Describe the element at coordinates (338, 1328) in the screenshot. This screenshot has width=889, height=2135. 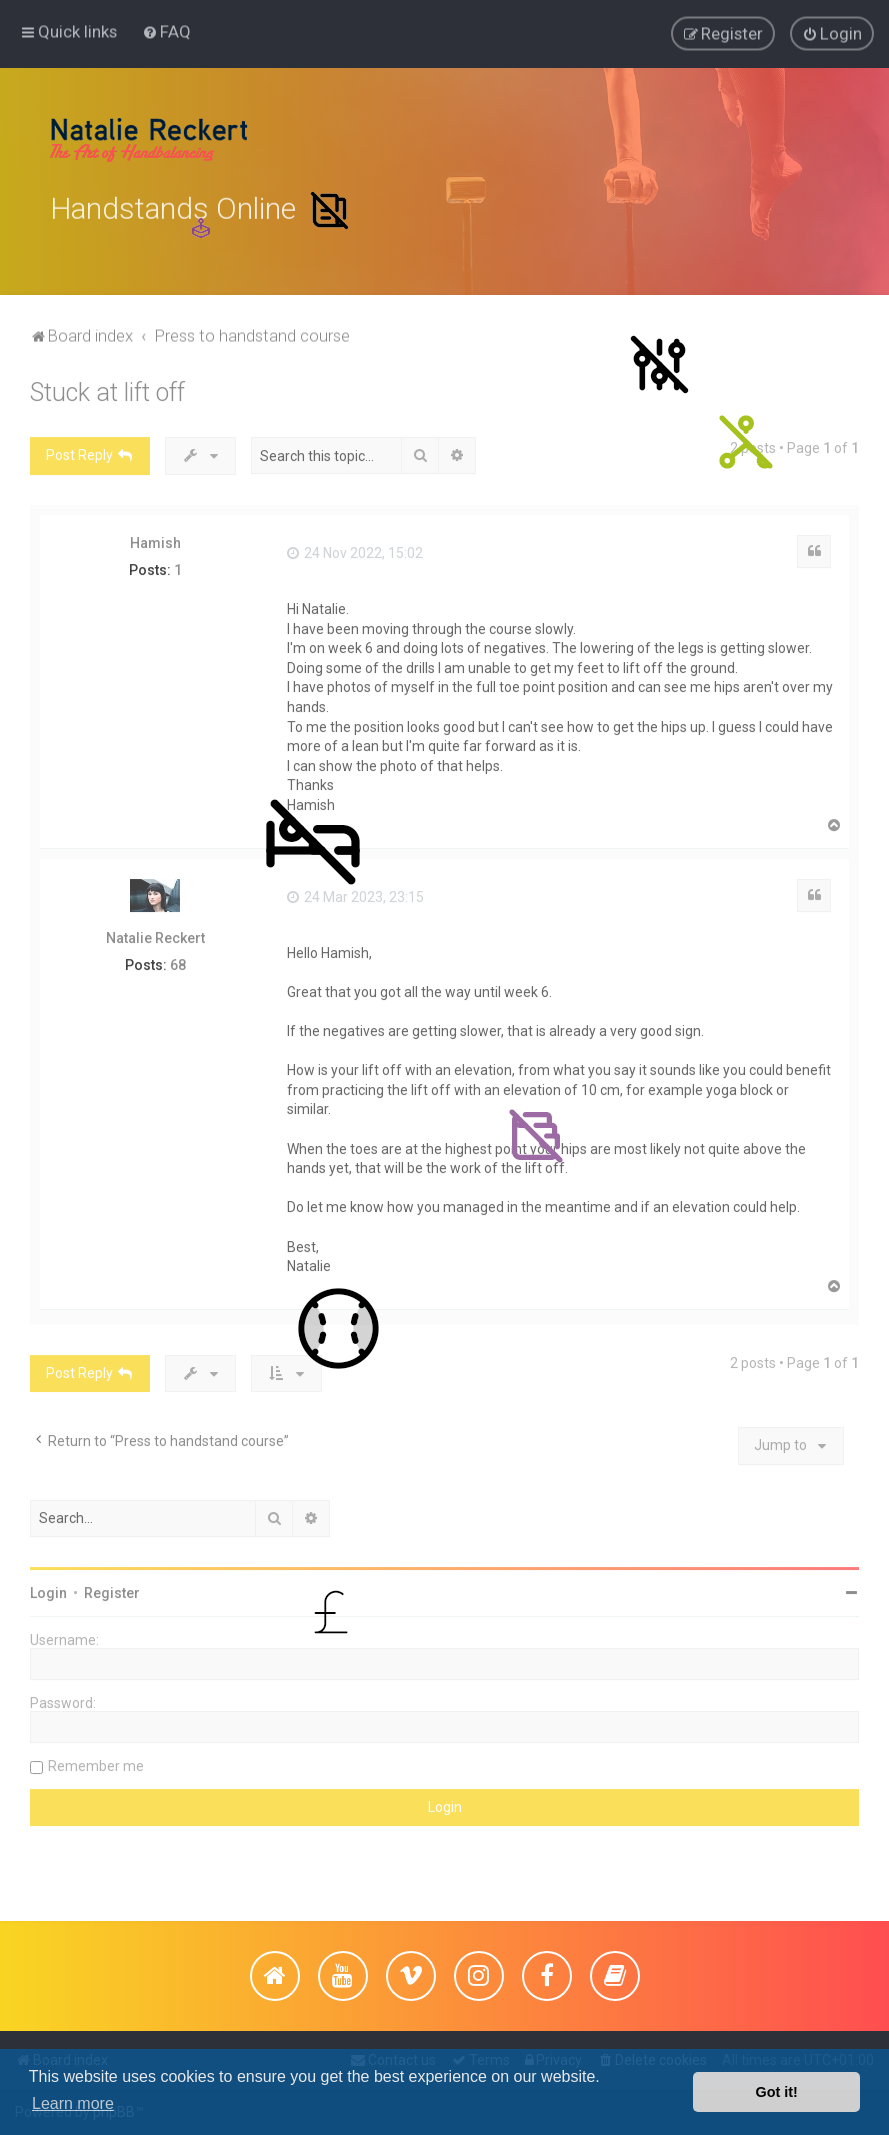
I see `view baseball scores or stats` at that location.